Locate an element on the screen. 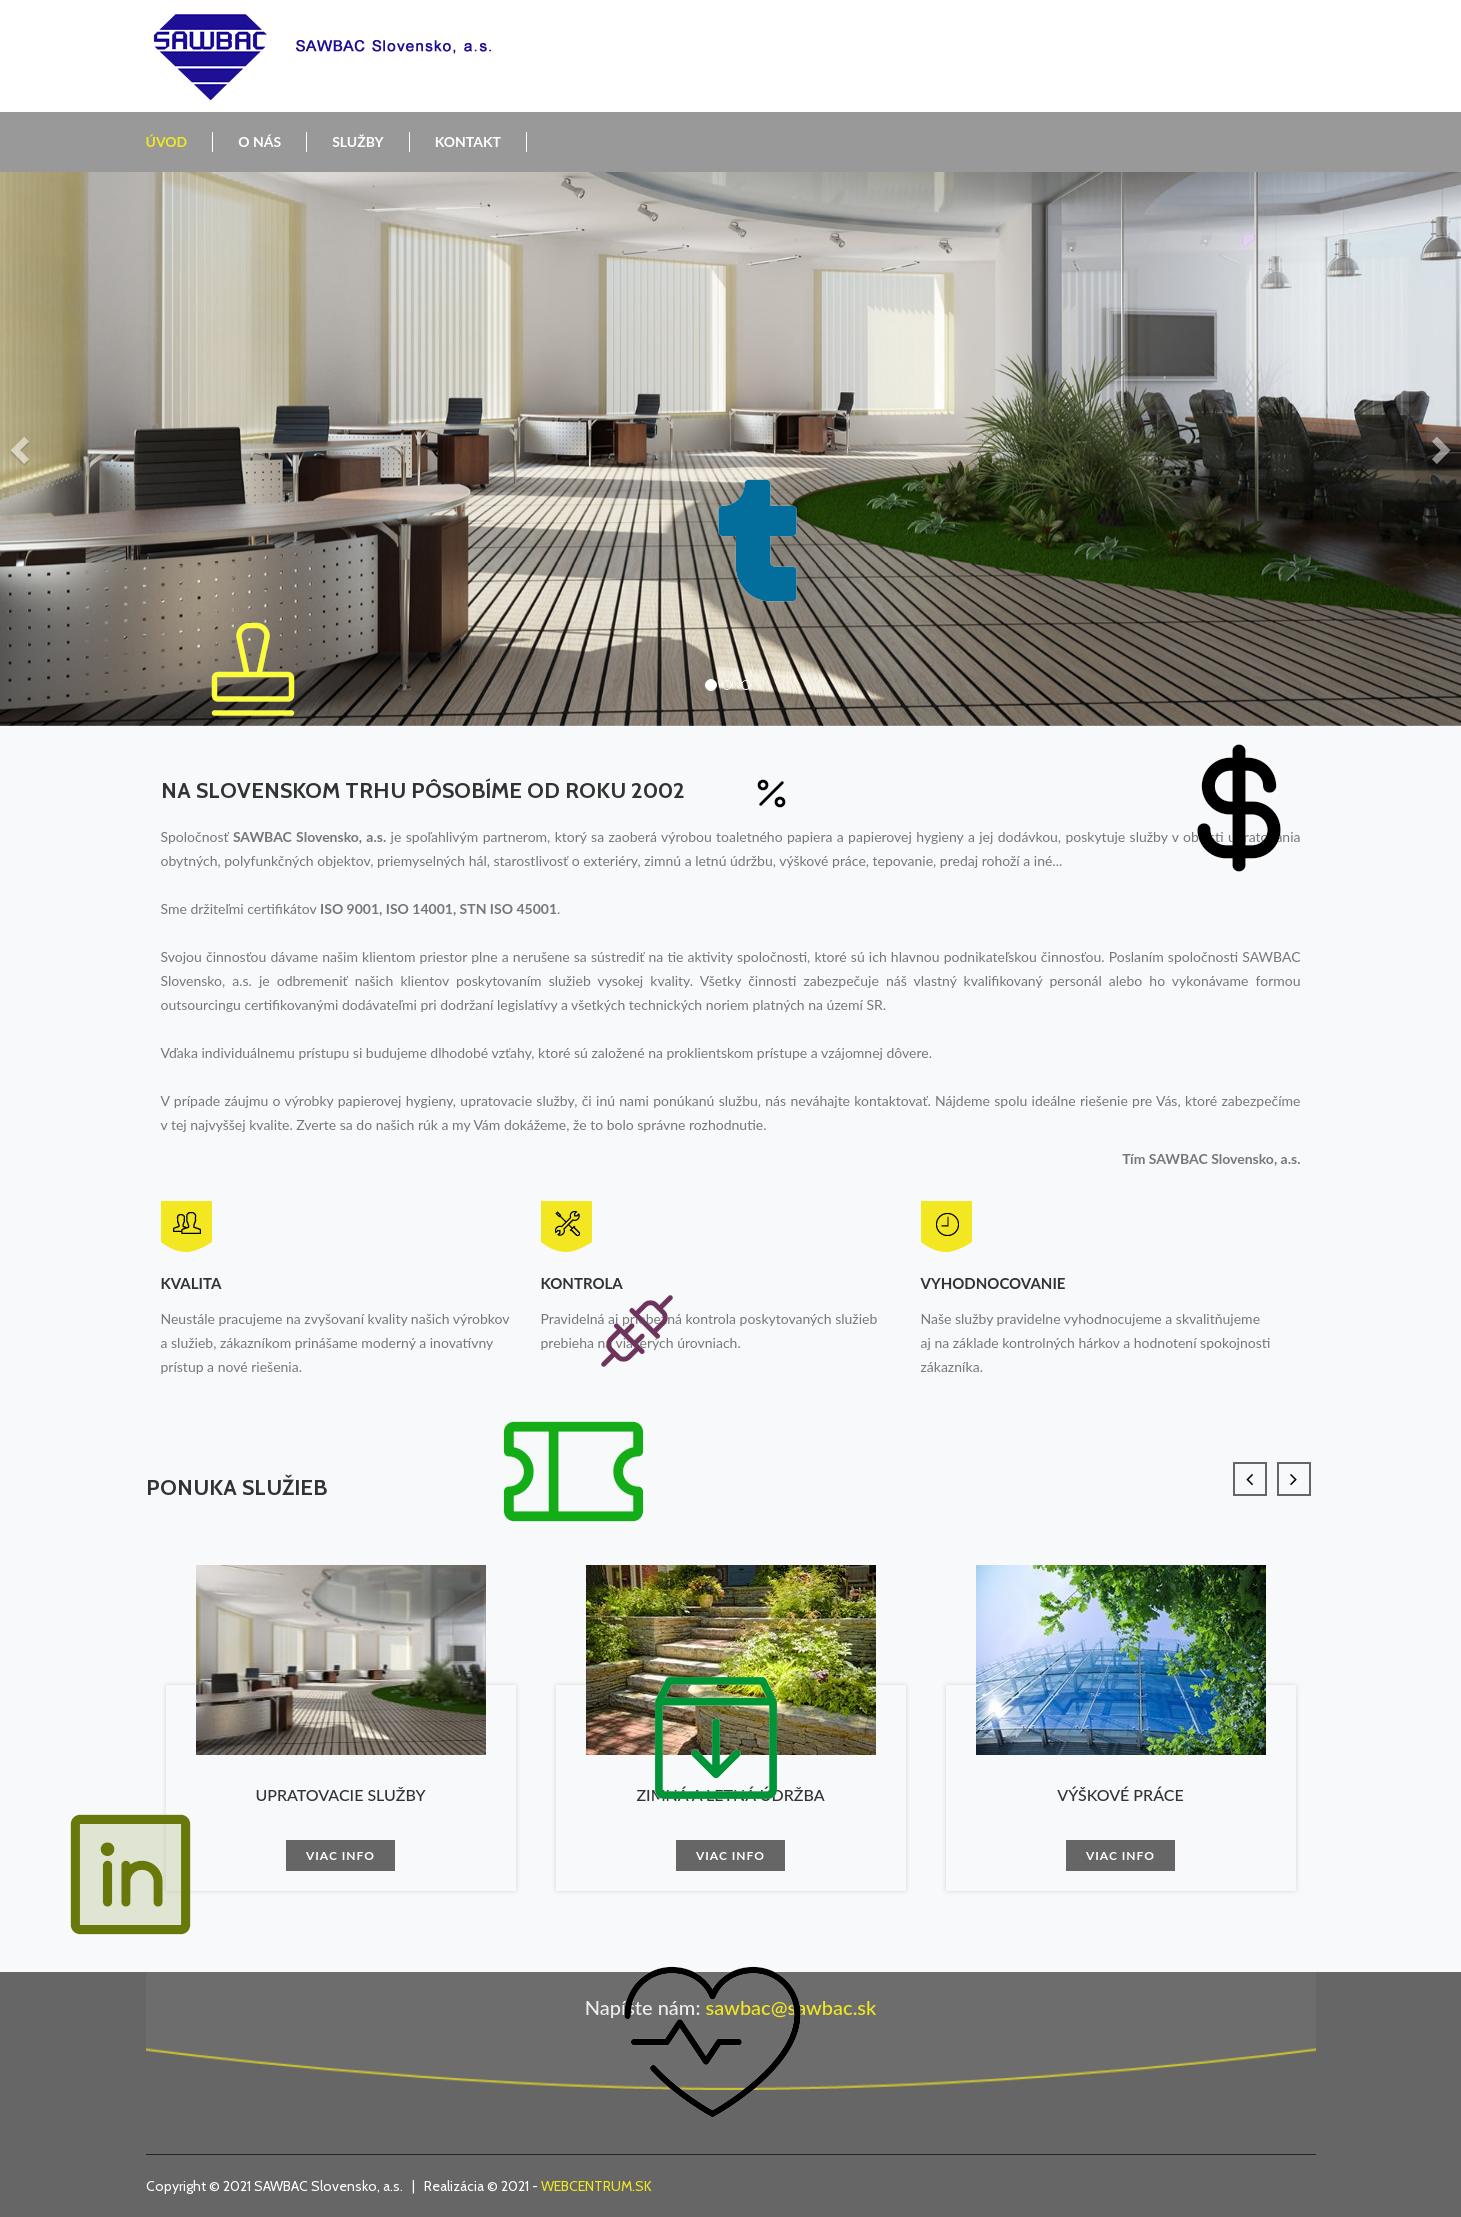 The image size is (1461, 2217). view your tickets or passes is located at coordinates (573, 1471).